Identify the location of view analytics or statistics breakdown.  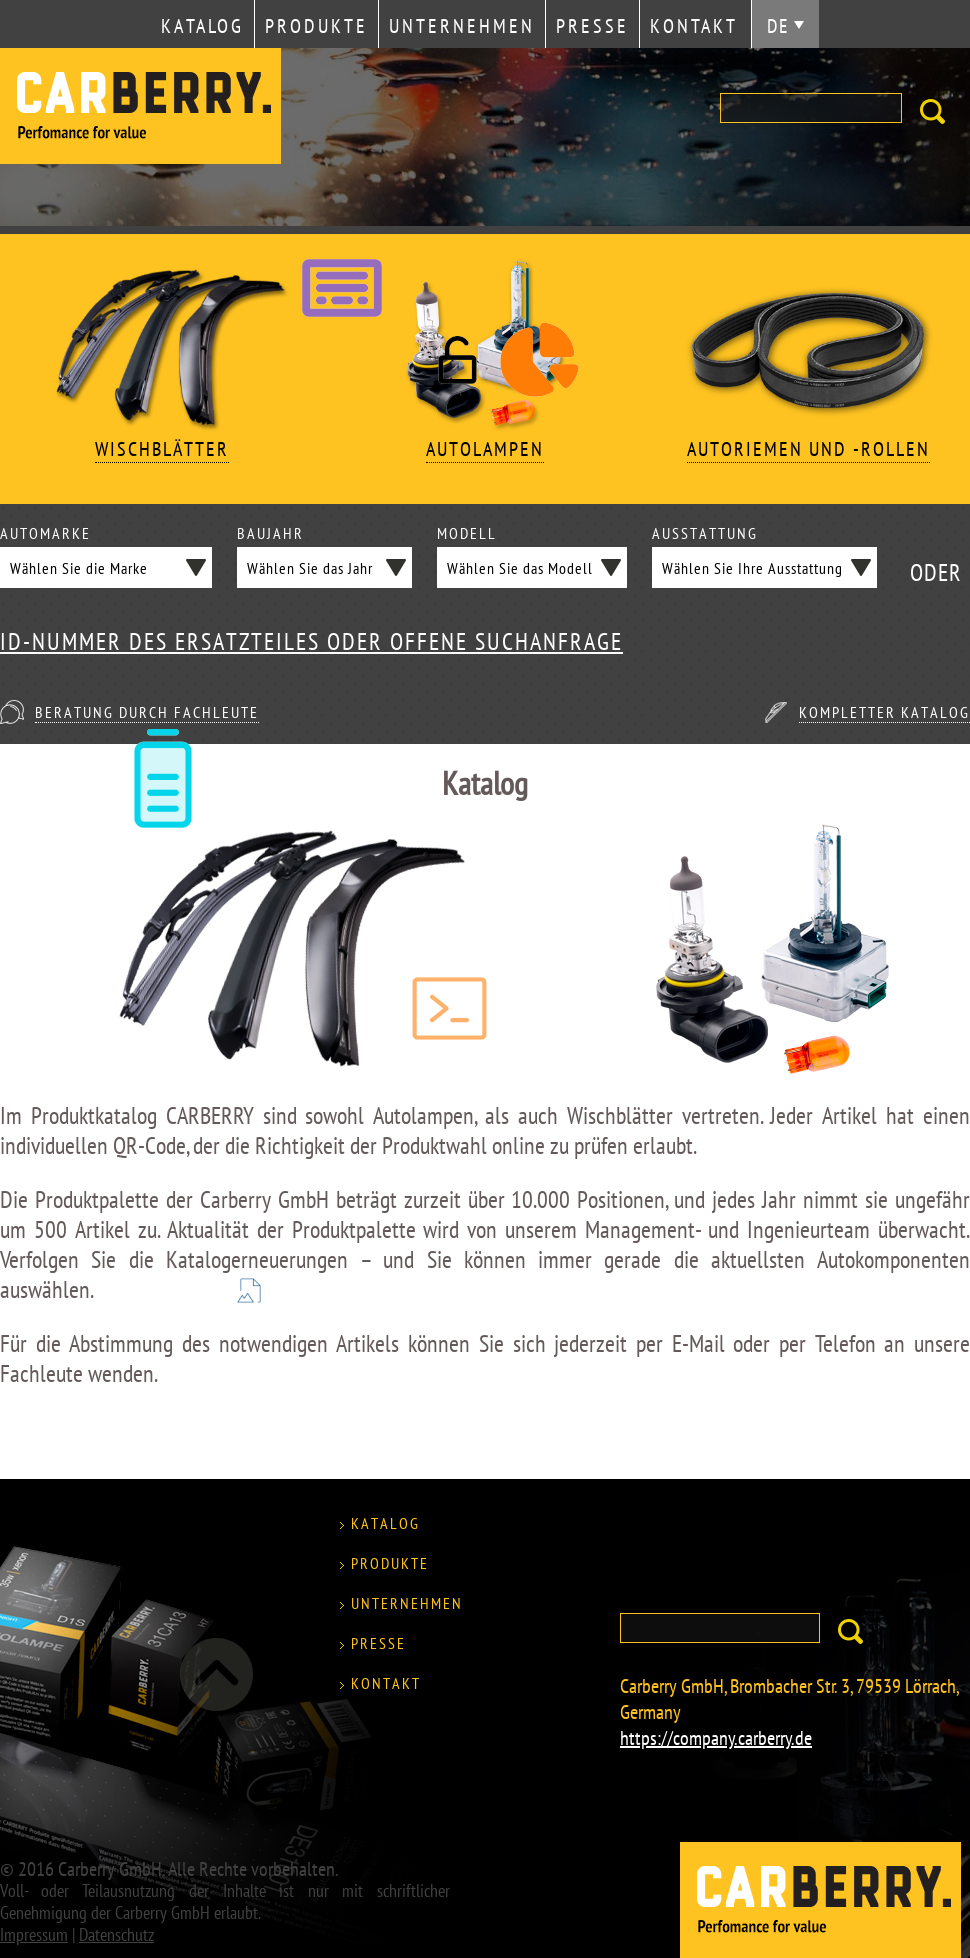
(537, 359).